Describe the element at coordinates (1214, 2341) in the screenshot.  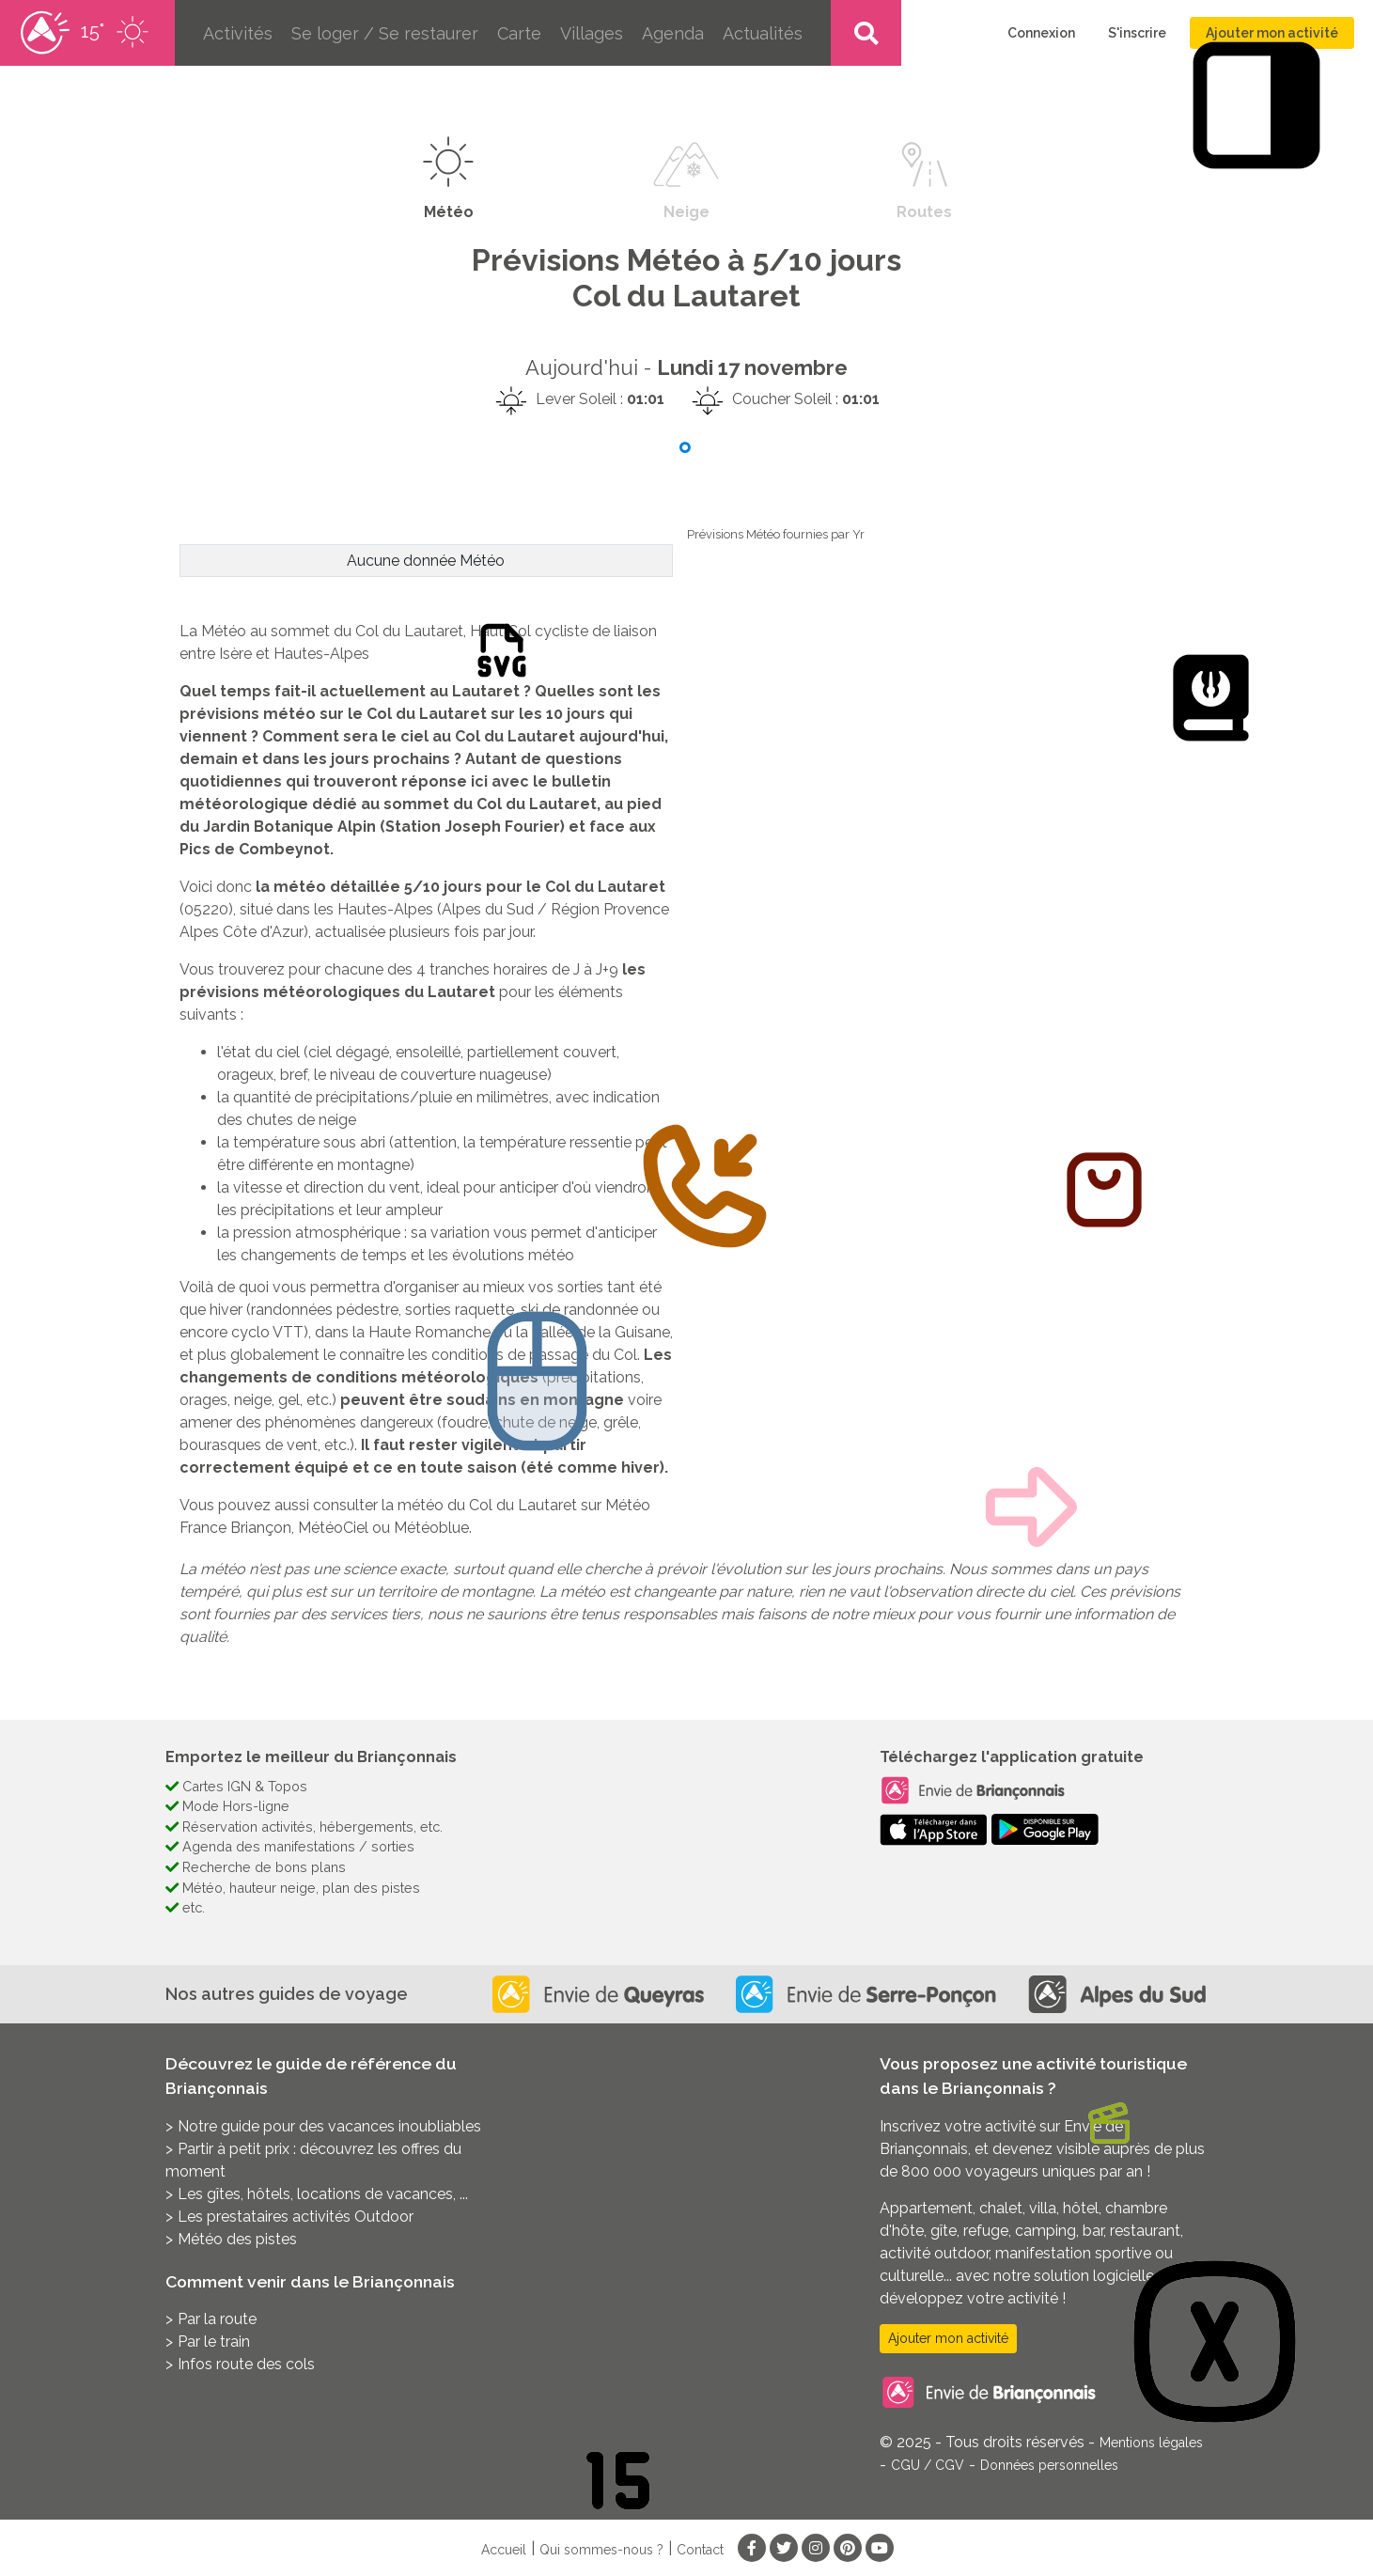
I see `close or dismiss a dialog` at that location.